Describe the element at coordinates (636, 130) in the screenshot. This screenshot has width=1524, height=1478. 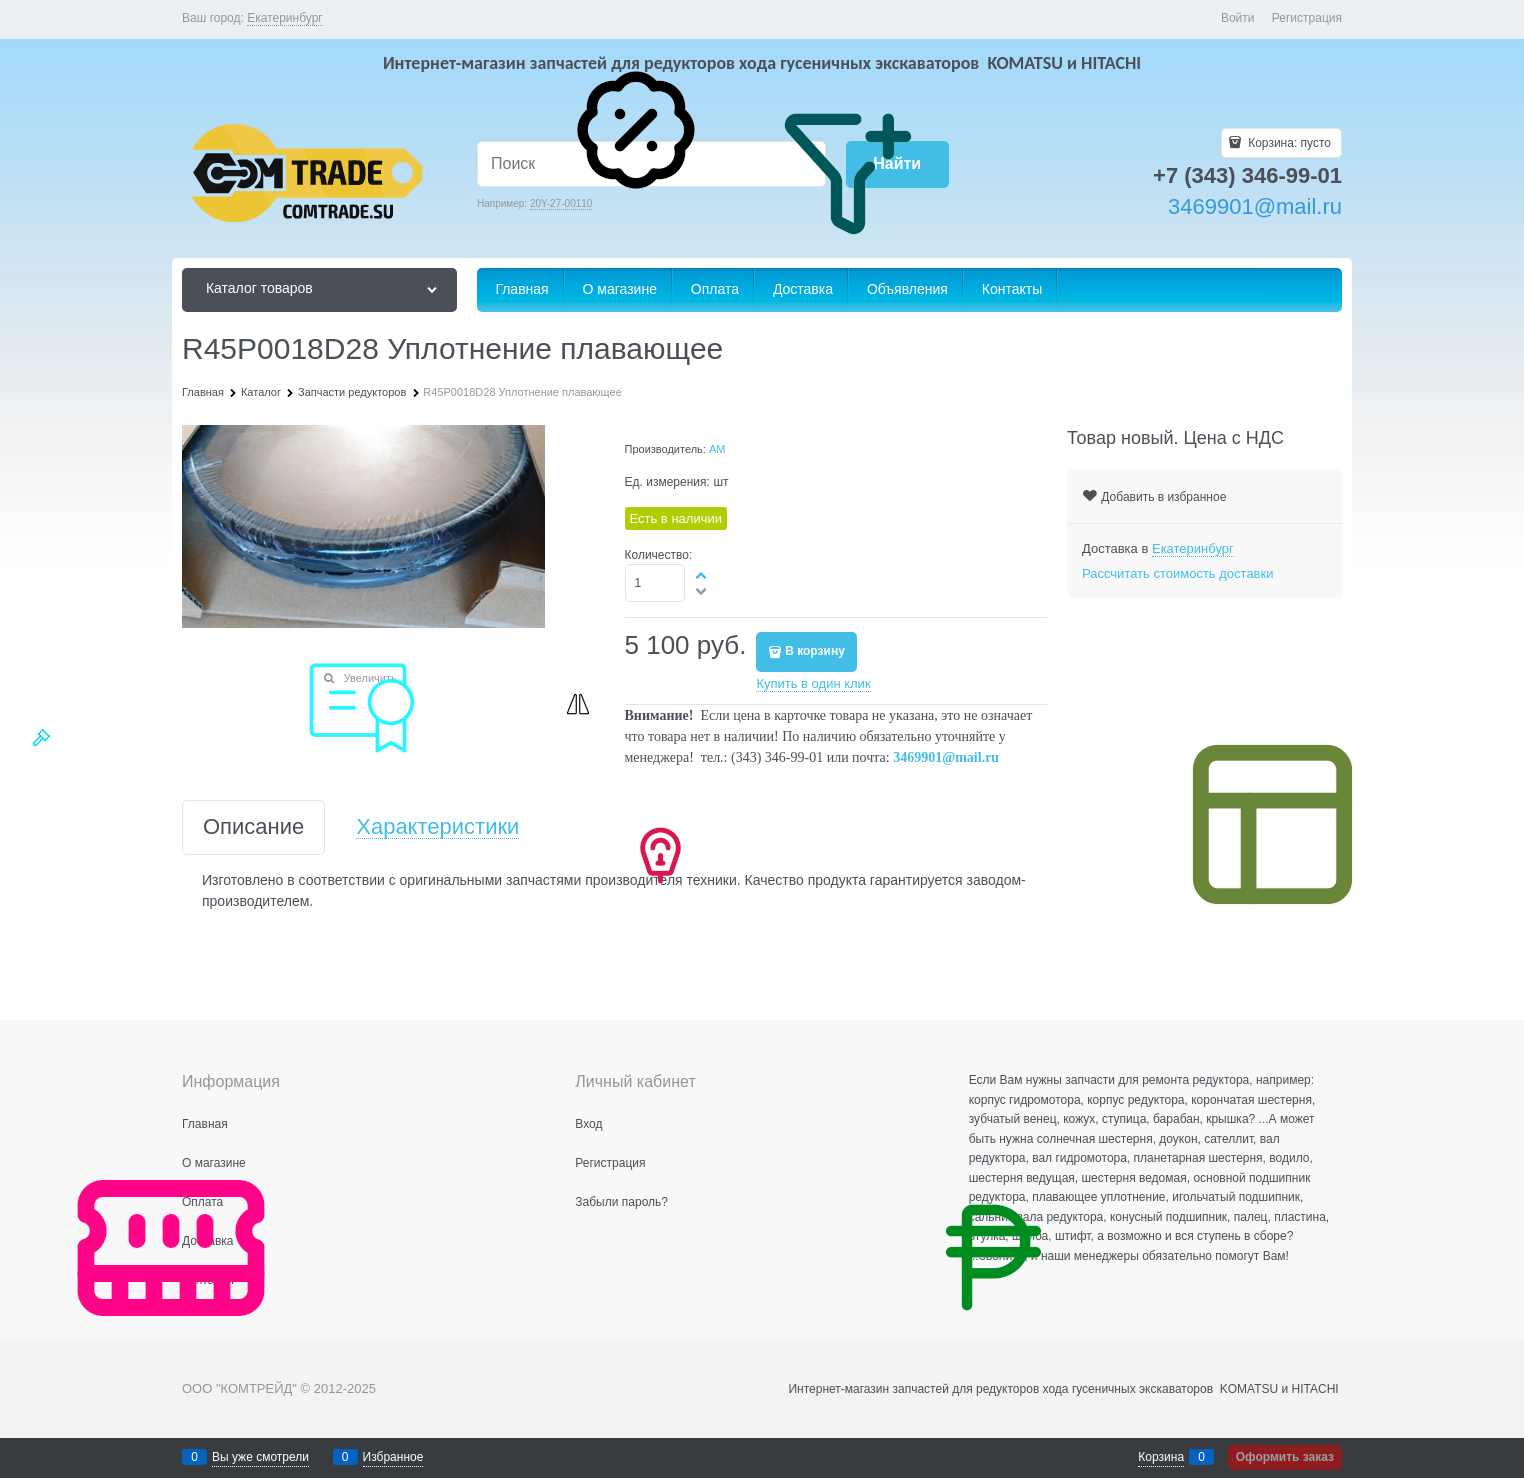
I see `view available discounts or promotions` at that location.